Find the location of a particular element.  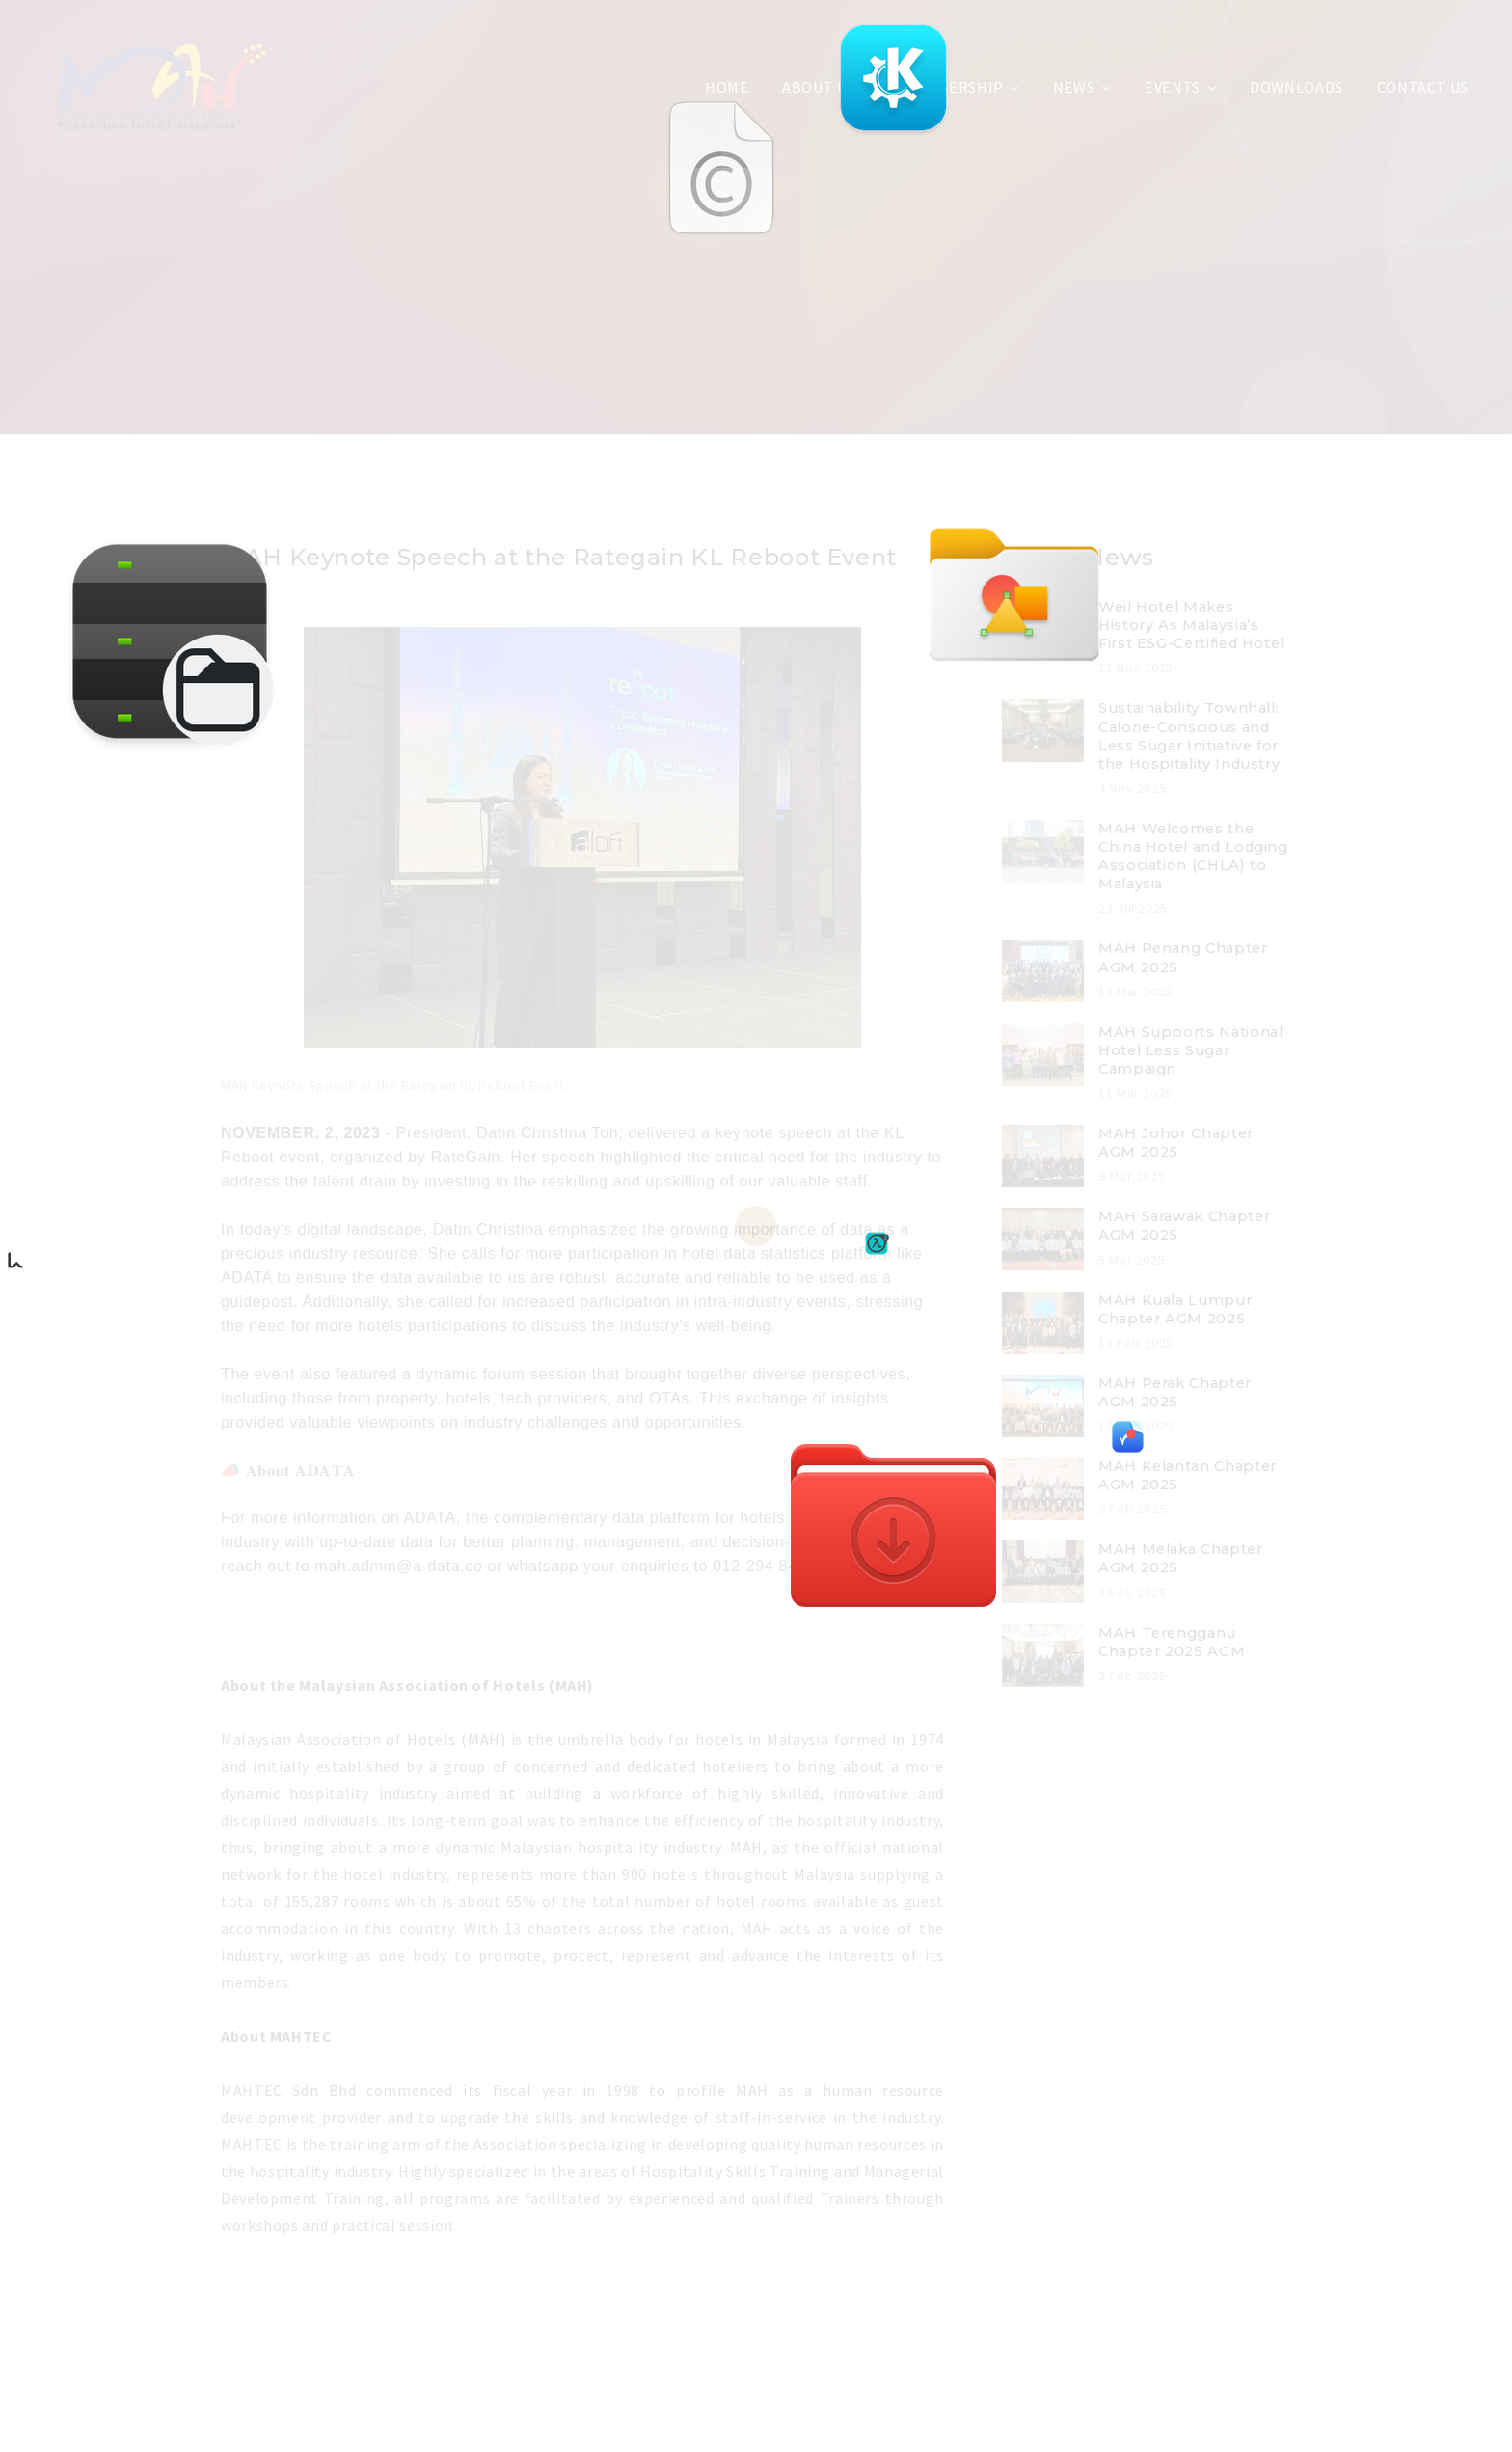

access your downloads folder is located at coordinates (893, 1525).